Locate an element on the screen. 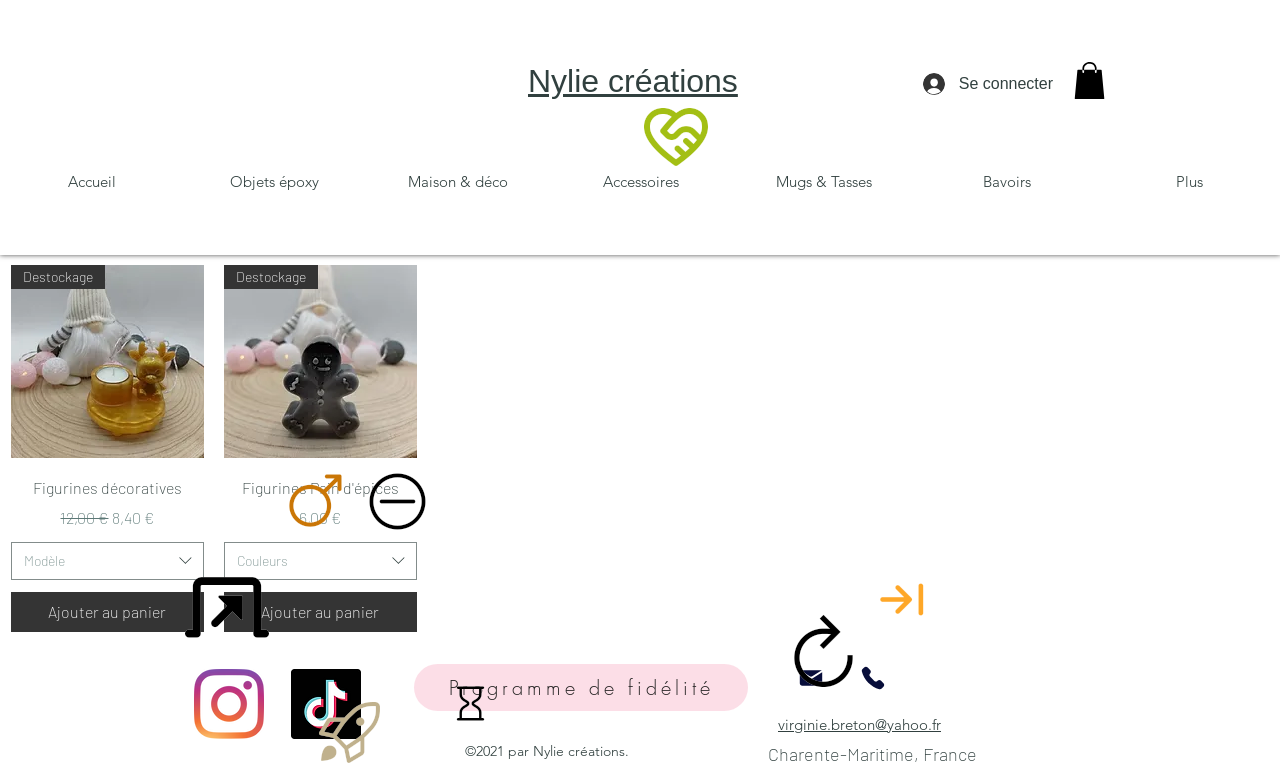 The image size is (1280, 771). open link in a new tab or window is located at coordinates (227, 606).